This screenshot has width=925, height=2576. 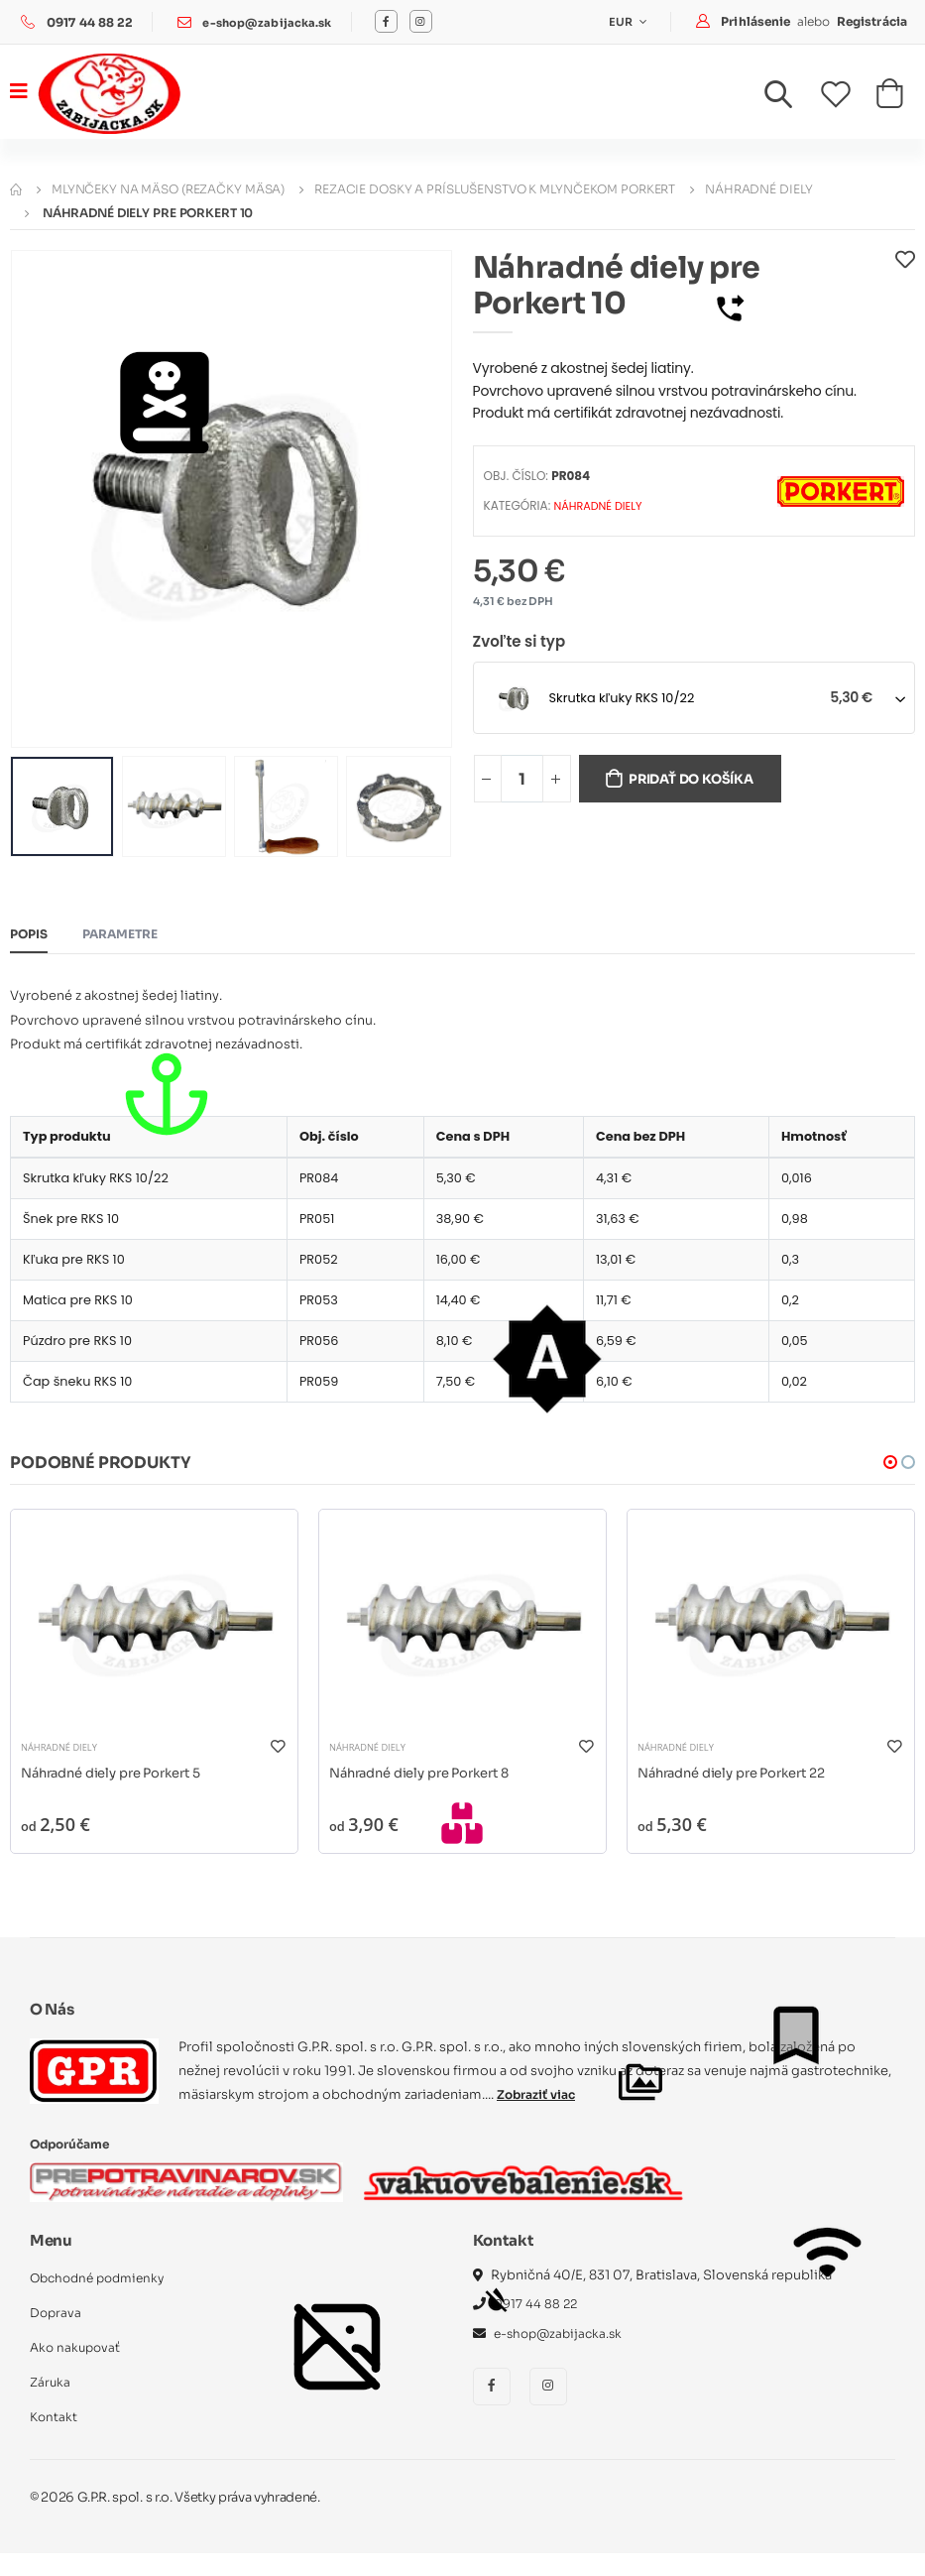 I want to click on access photo and media library, so click(x=640, y=2082).